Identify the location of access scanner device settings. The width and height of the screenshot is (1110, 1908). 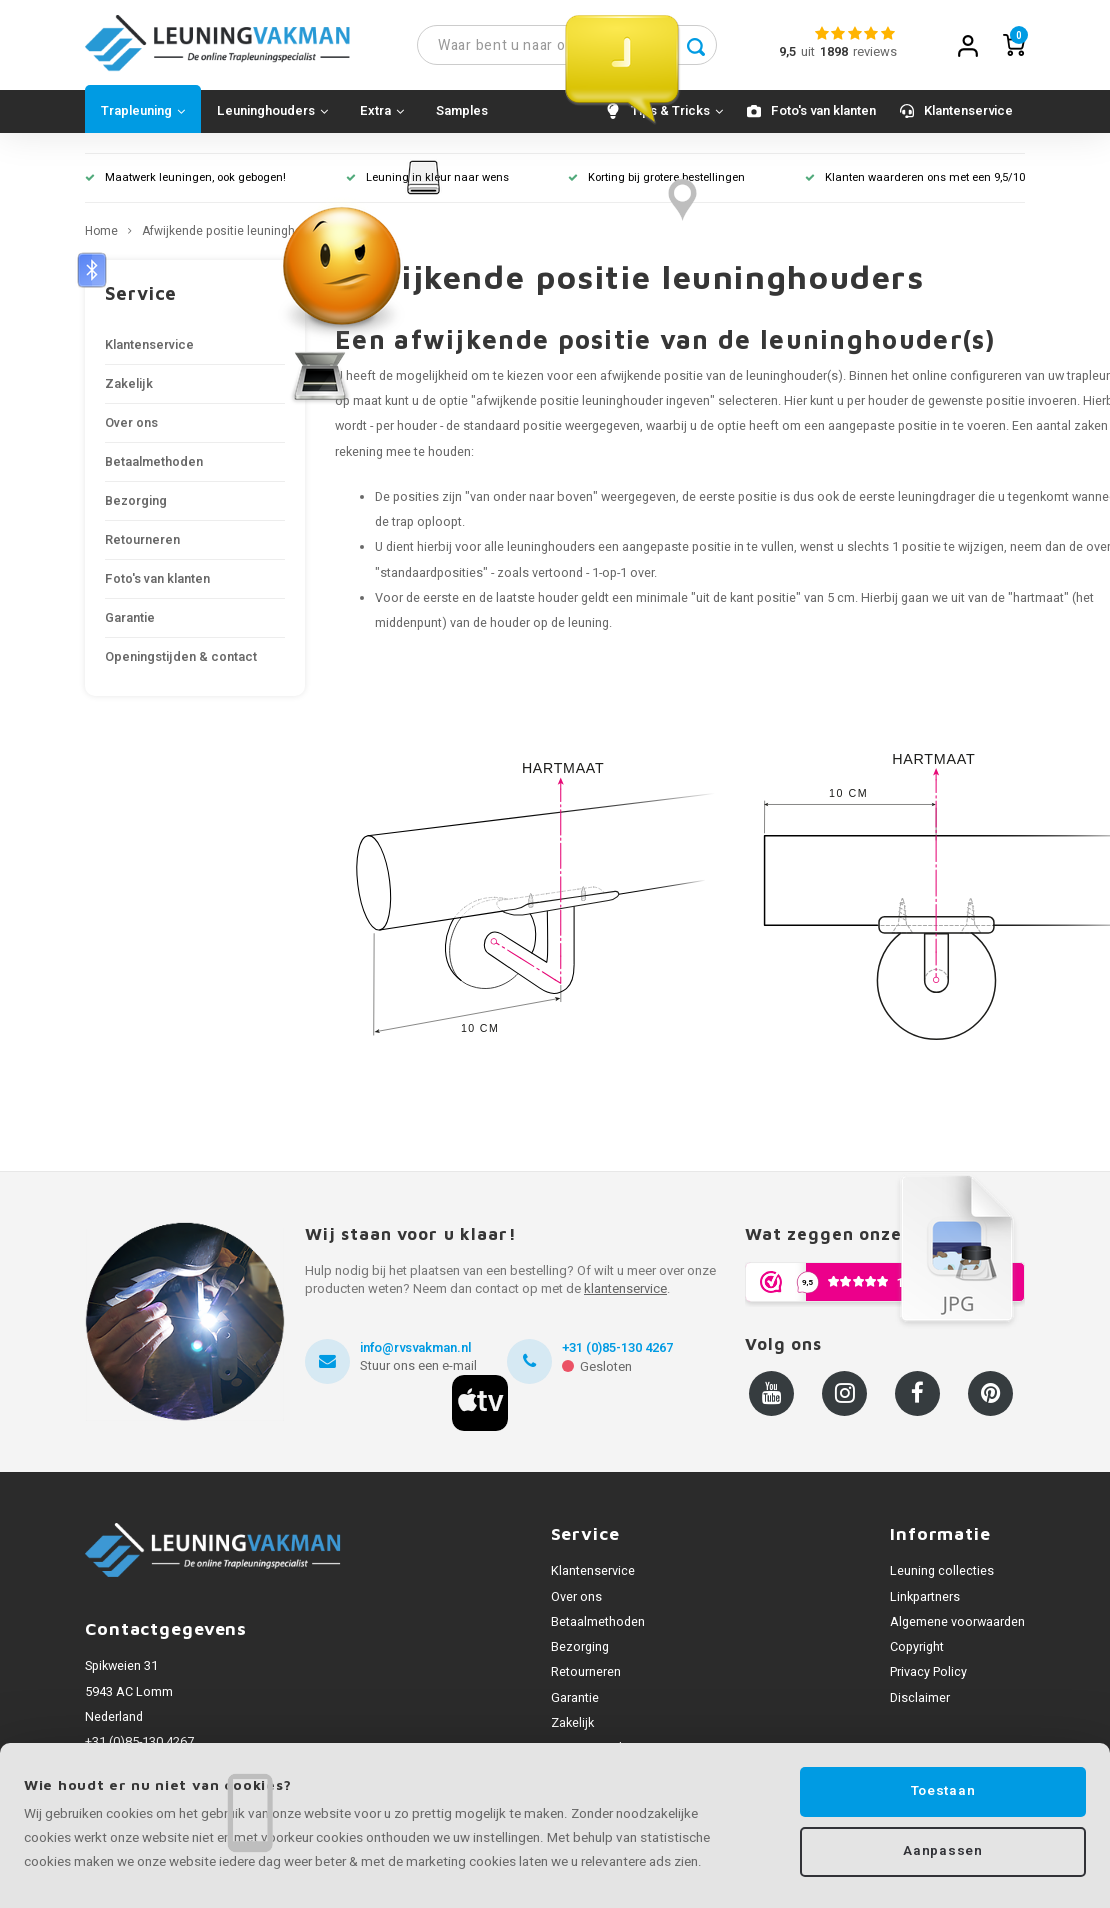
(321, 378).